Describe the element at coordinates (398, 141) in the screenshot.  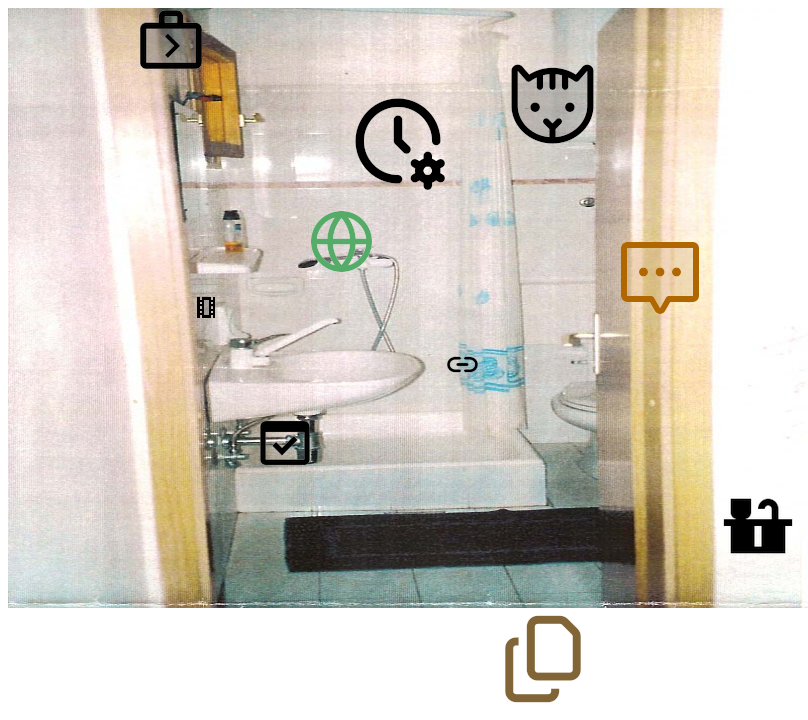
I see `access time or clock settings` at that location.